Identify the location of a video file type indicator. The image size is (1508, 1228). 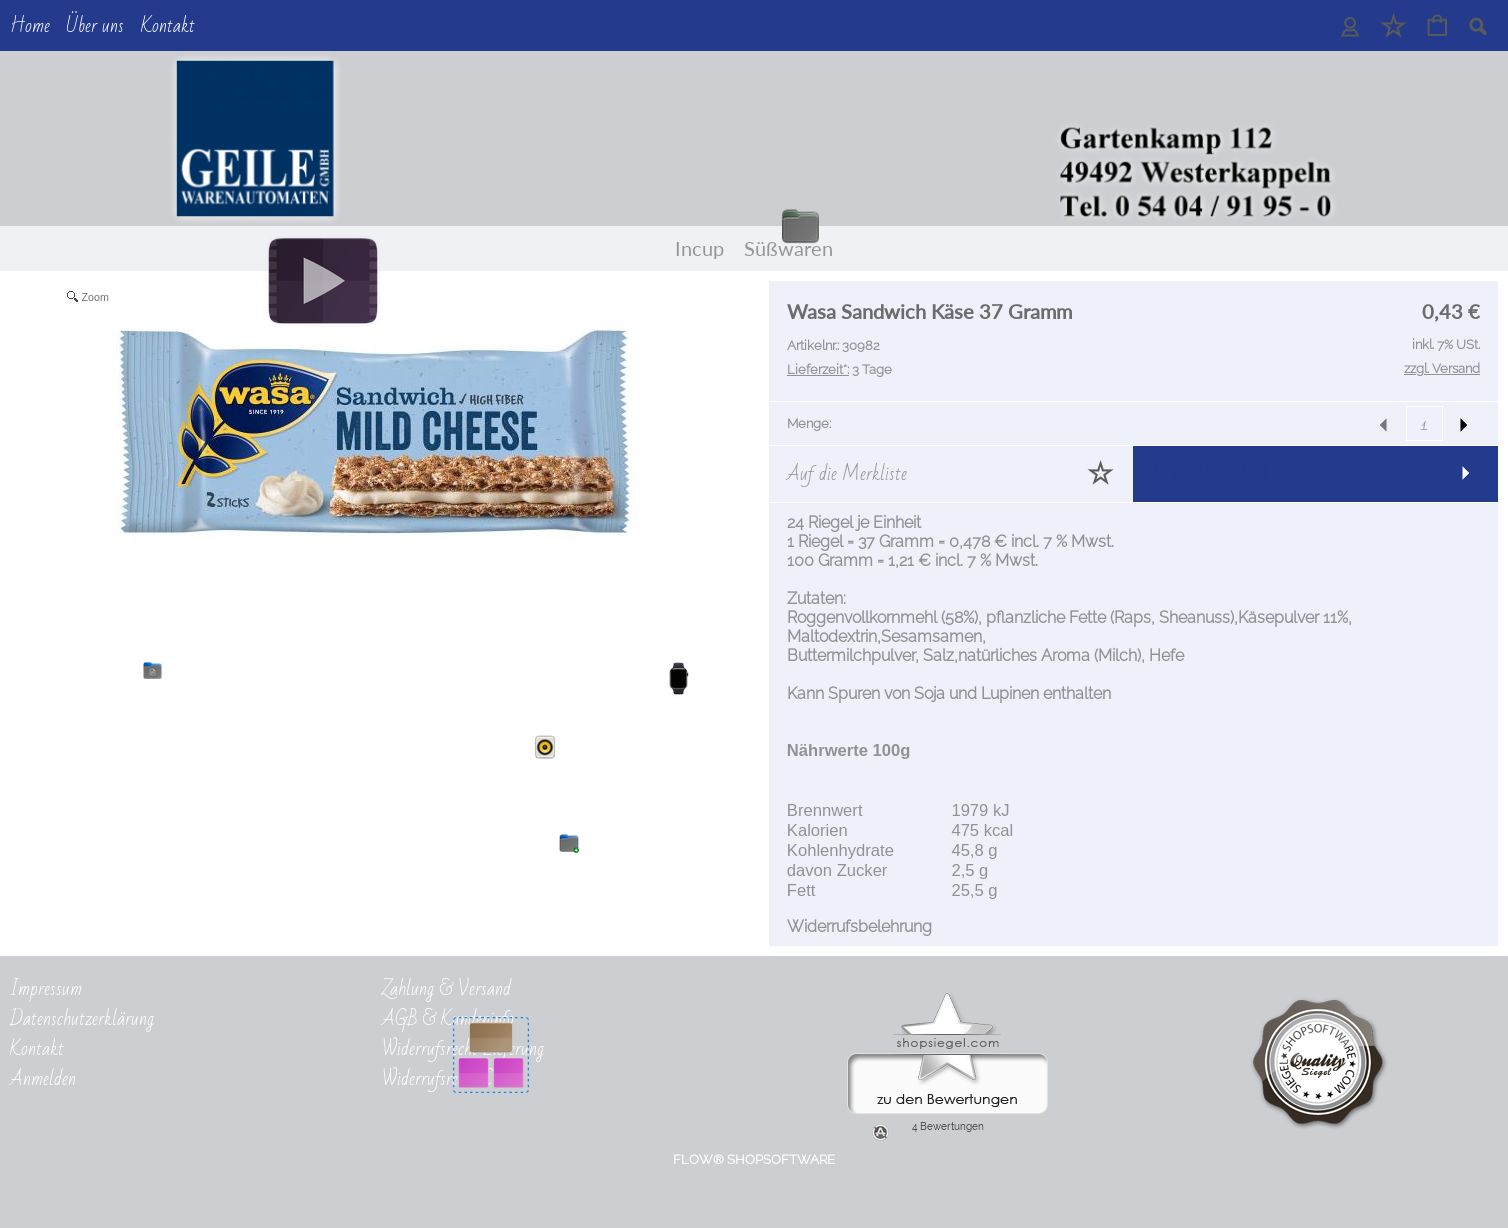
(323, 273).